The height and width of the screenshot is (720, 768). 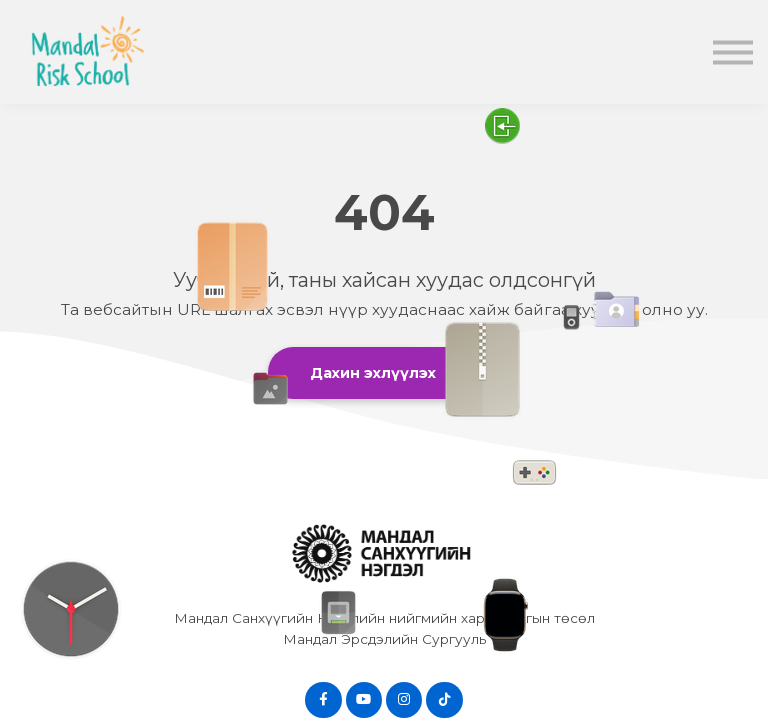 I want to click on open microsoft contacts folder, so click(x=616, y=310).